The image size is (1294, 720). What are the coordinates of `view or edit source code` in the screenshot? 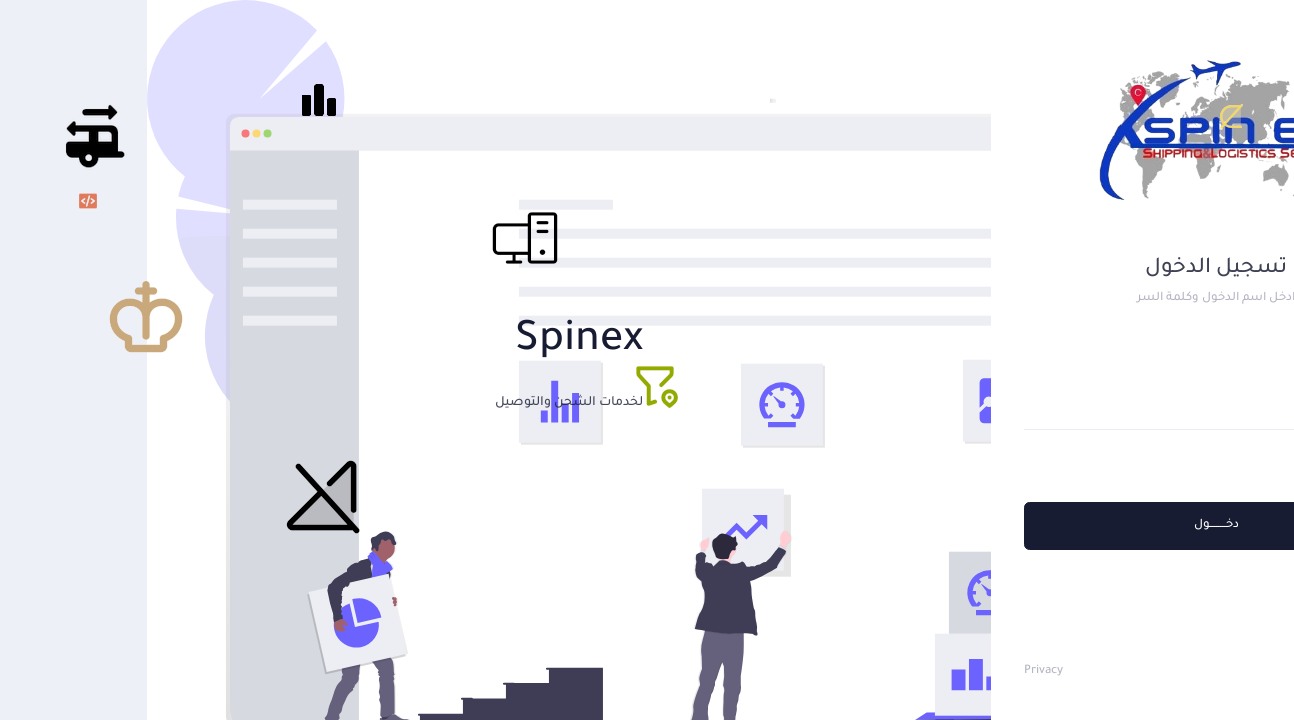 It's located at (88, 201).